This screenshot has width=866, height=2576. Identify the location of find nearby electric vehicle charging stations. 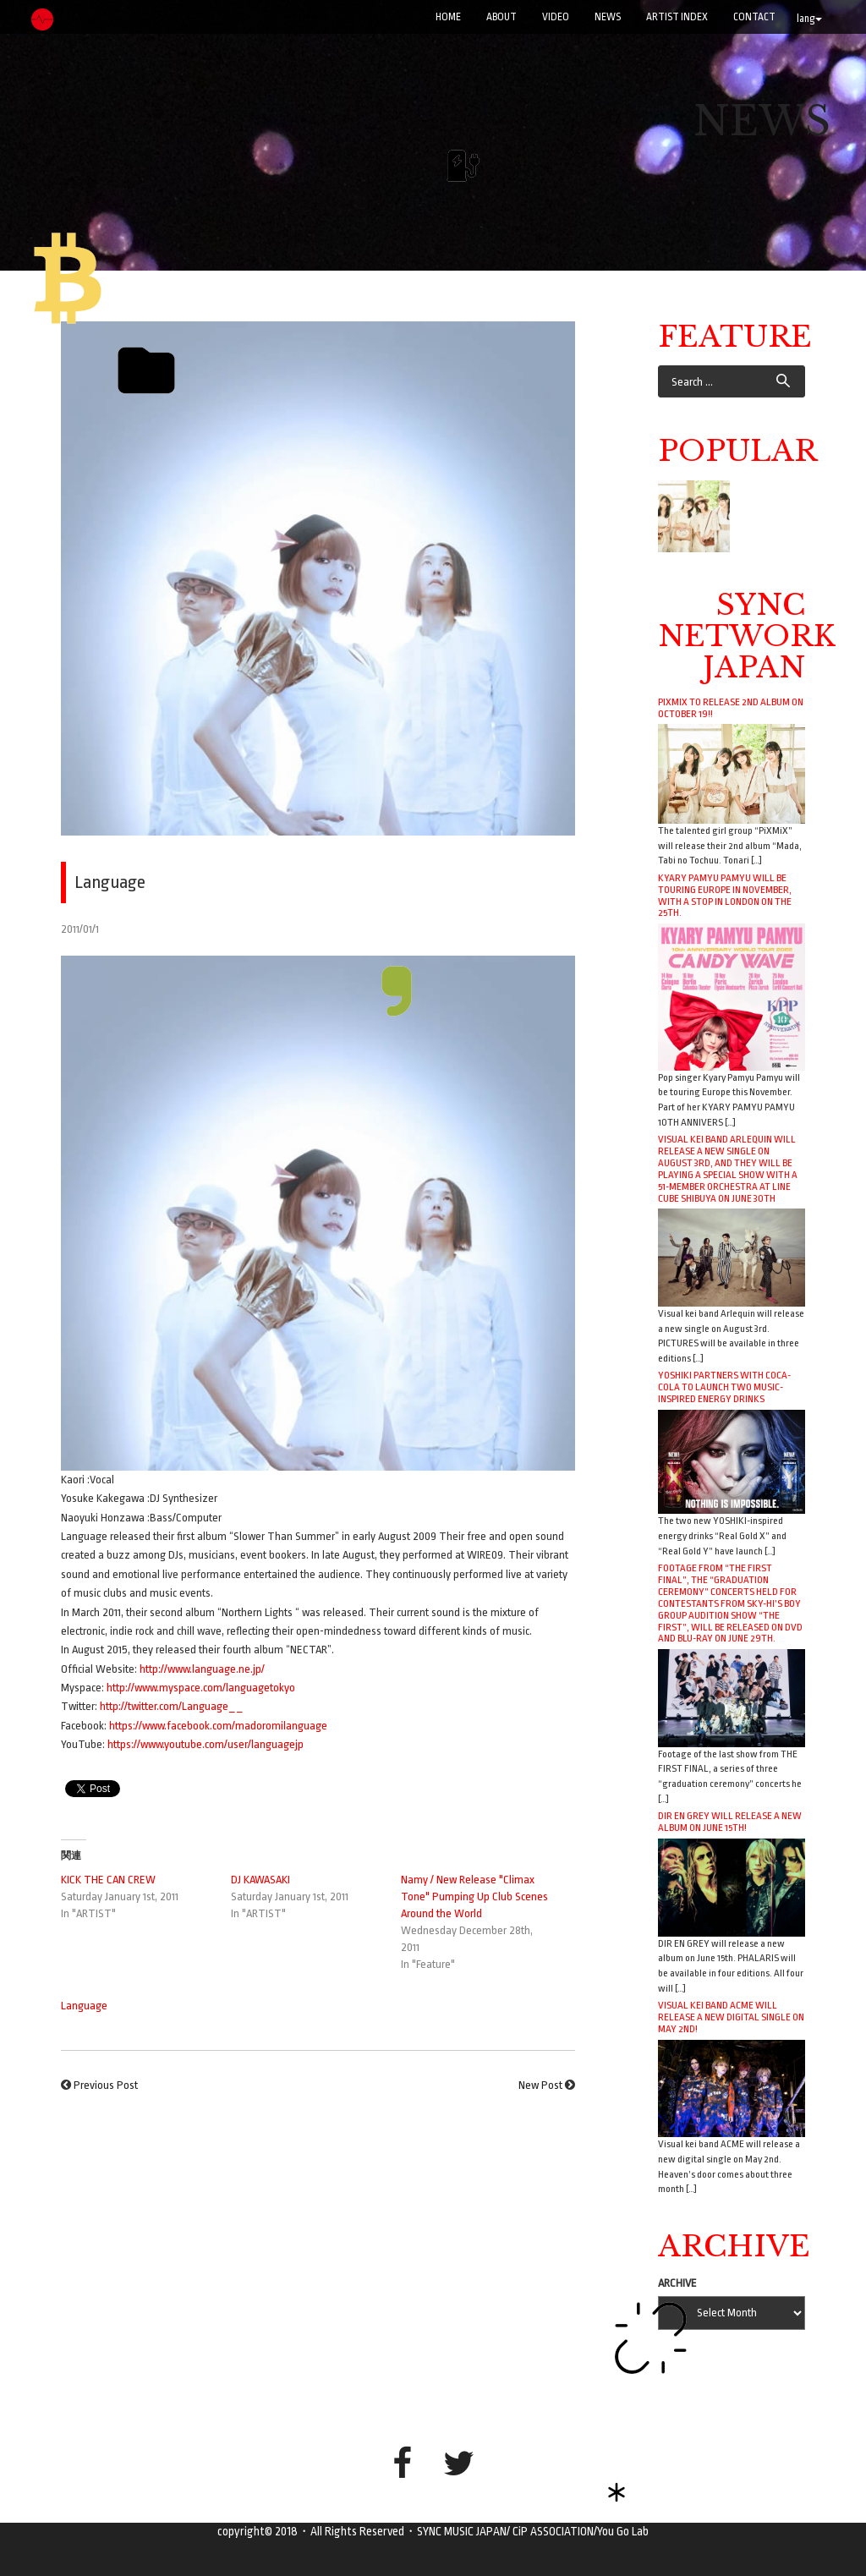
(462, 166).